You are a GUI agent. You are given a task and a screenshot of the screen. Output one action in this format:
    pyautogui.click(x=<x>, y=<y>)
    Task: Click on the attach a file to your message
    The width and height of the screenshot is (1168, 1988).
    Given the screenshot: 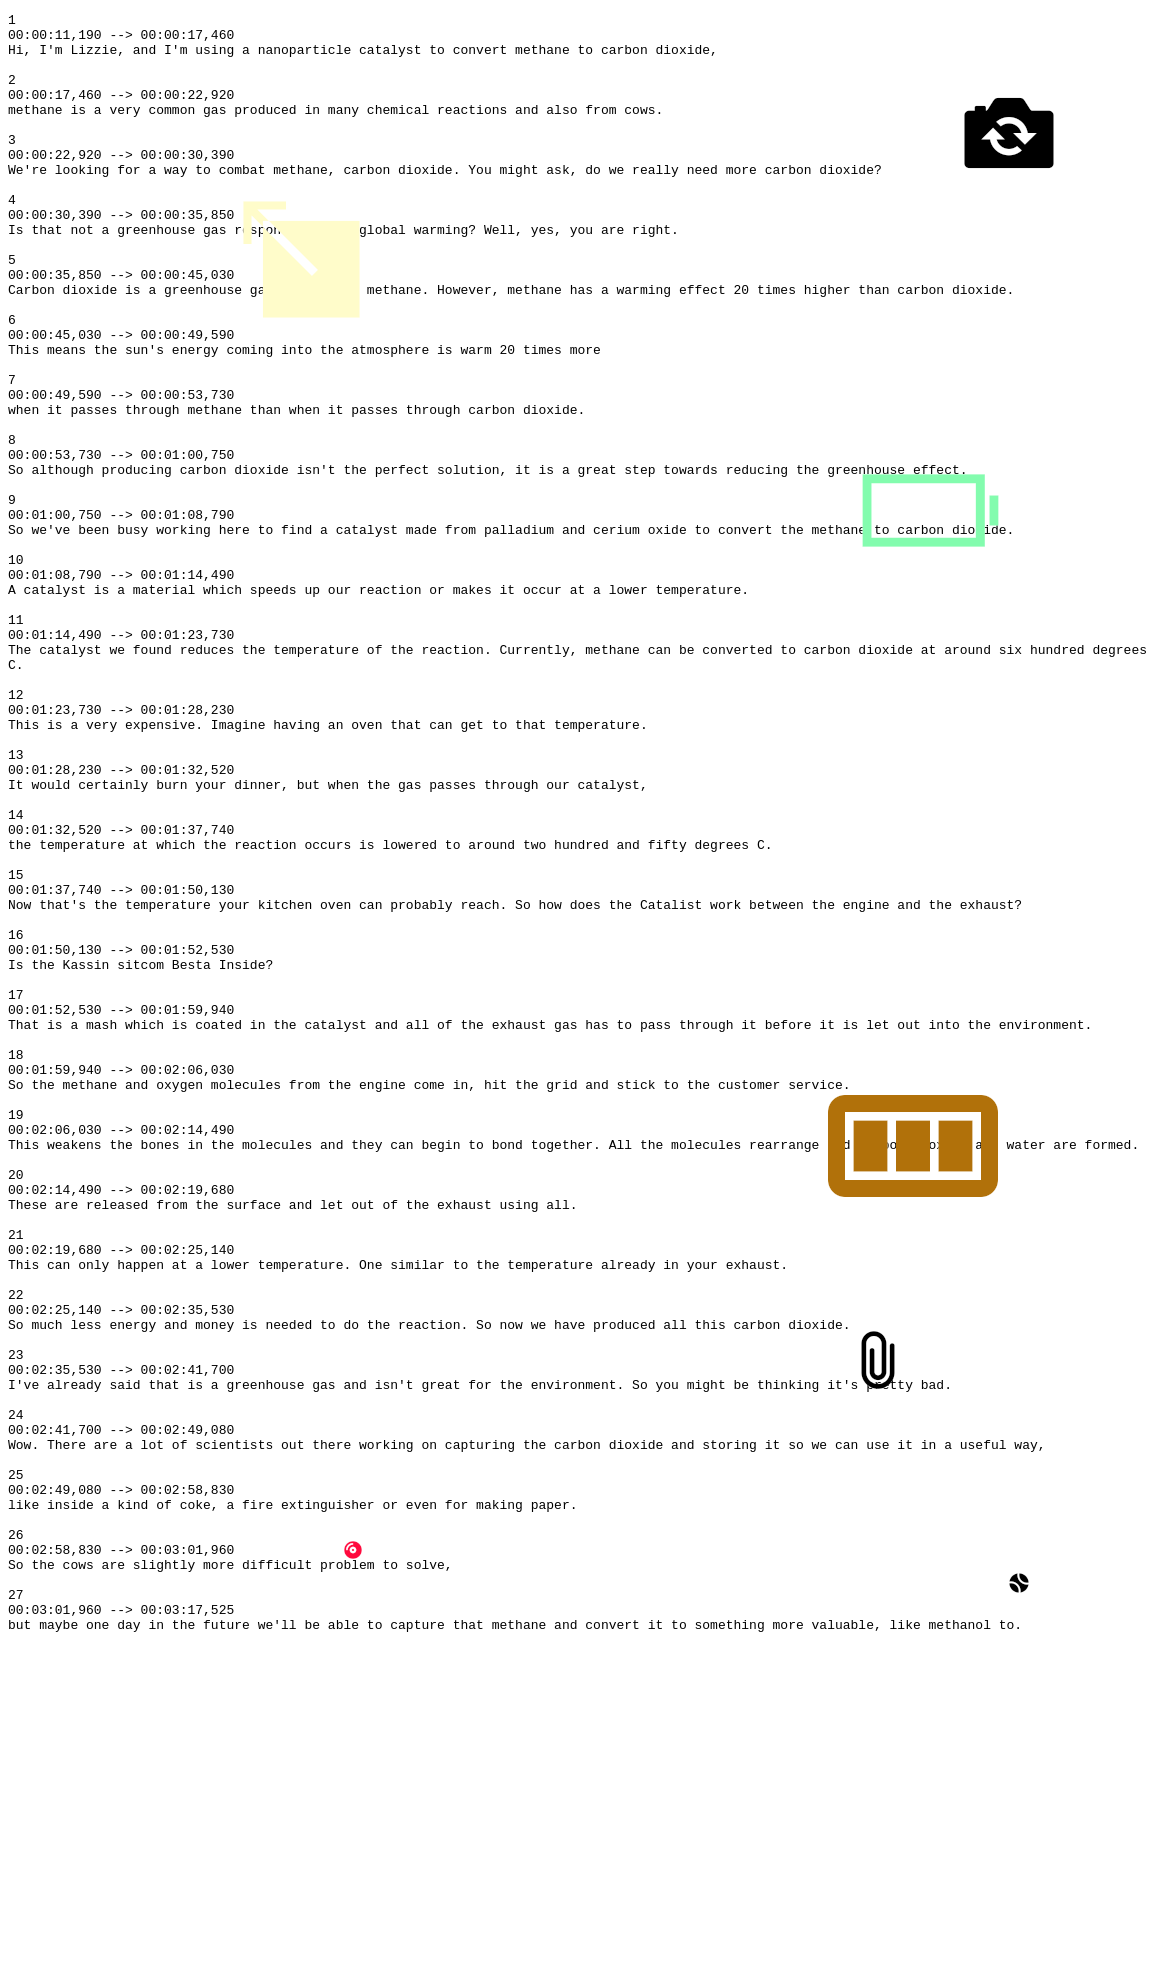 What is the action you would take?
    pyautogui.click(x=878, y=1360)
    